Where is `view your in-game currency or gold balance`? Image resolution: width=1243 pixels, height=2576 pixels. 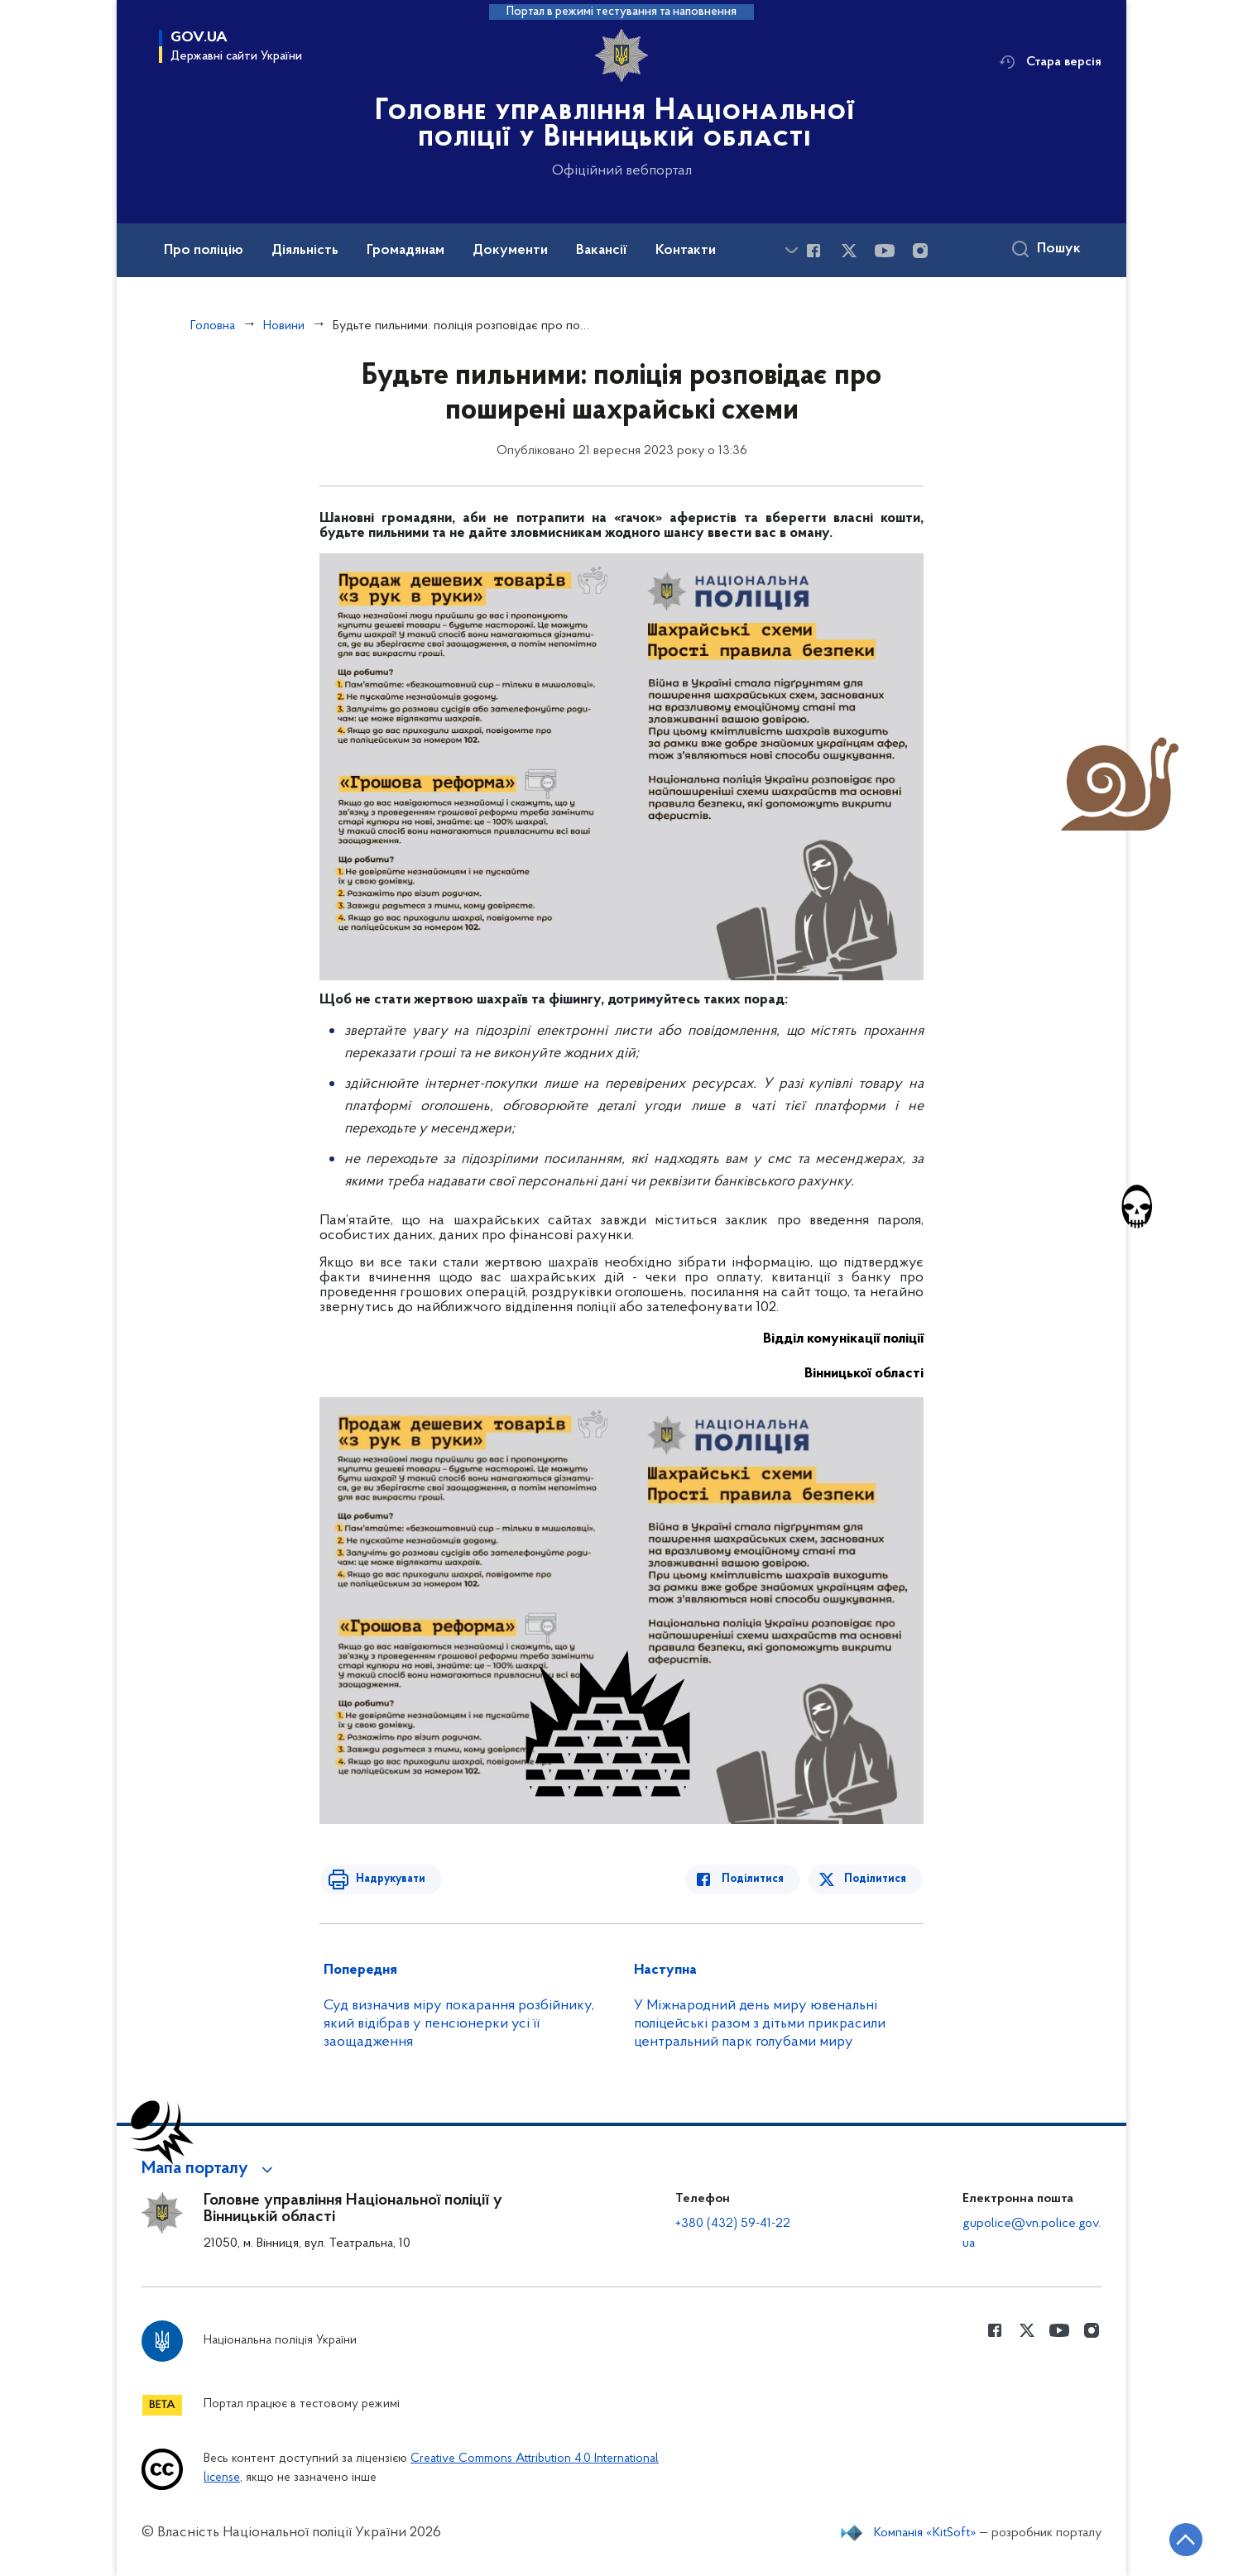
view your in-game currency or gold balance is located at coordinates (607, 1717).